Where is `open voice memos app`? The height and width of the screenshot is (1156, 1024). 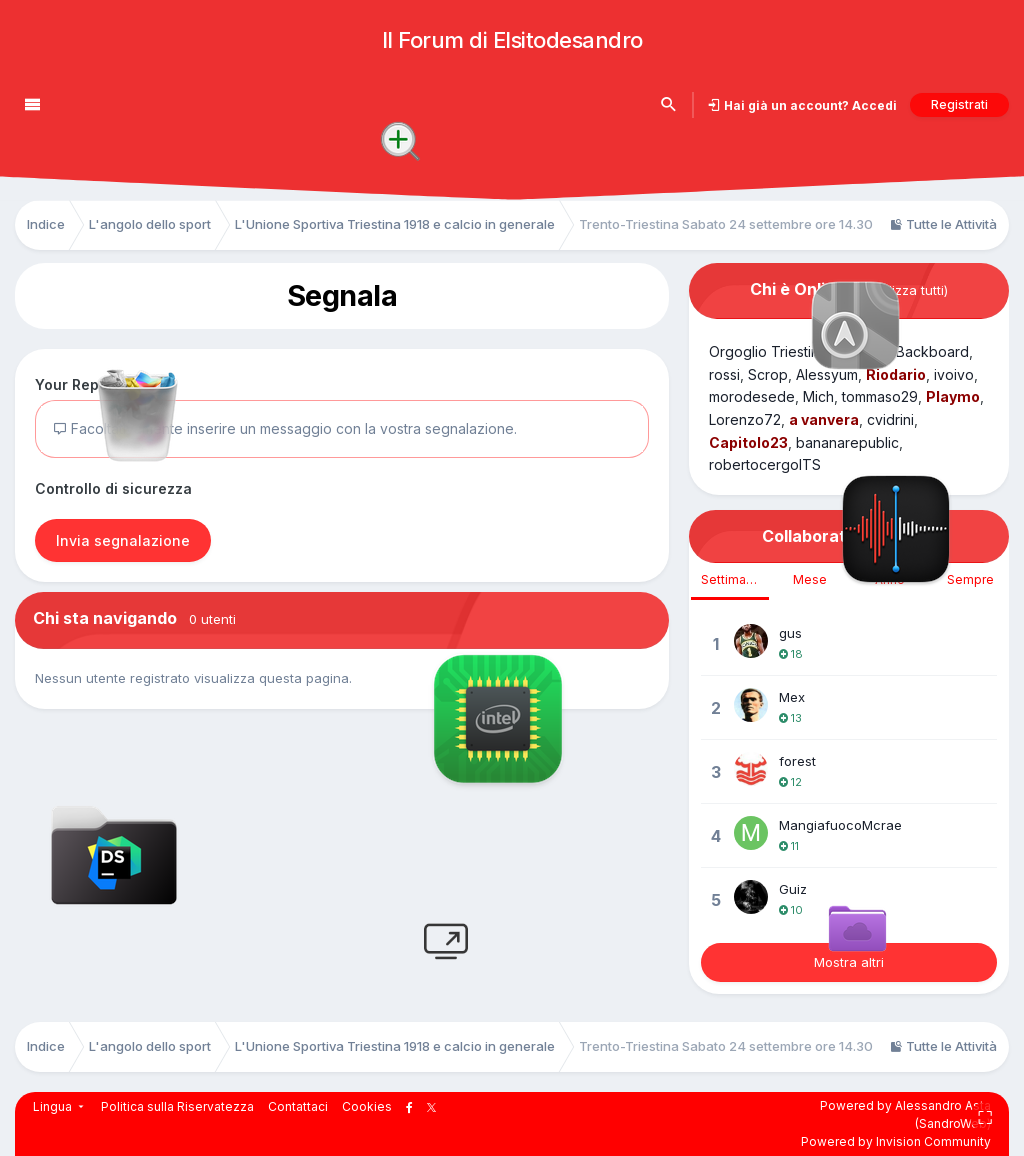
open voice memos app is located at coordinates (896, 529).